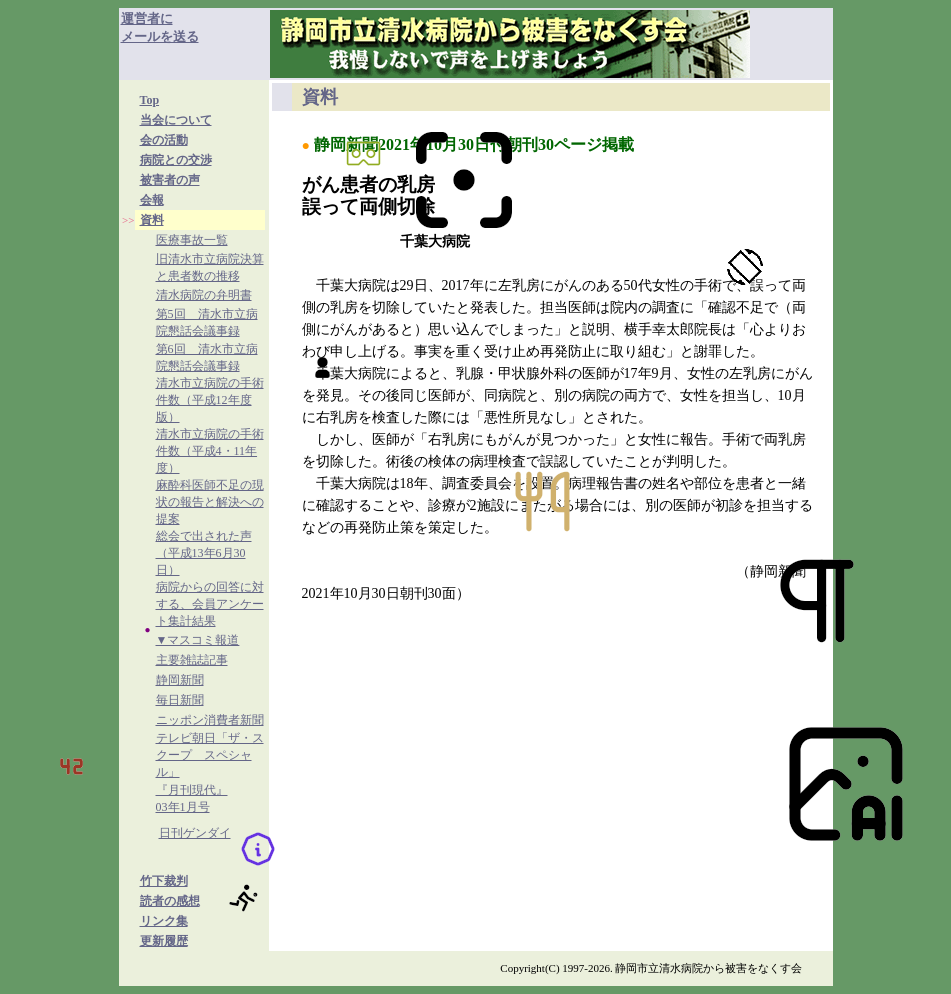 The width and height of the screenshot is (951, 994). I want to click on toggle paragraph marks visibility, so click(817, 601).